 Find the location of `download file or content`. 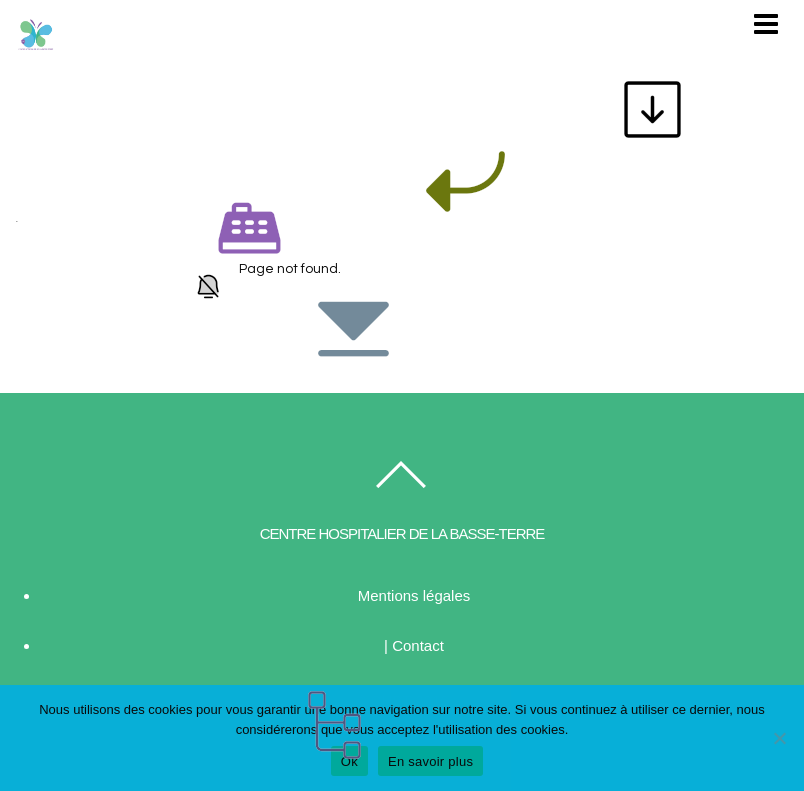

download file or content is located at coordinates (652, 109).